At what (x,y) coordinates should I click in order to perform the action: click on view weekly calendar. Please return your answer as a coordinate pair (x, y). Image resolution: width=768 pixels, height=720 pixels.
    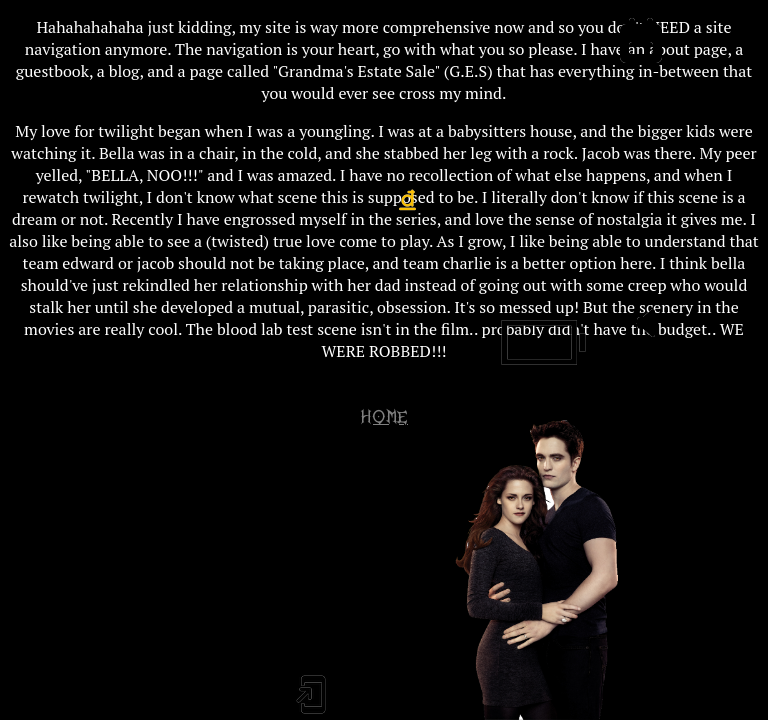
    Looking at the image, I should click on (641, 42).